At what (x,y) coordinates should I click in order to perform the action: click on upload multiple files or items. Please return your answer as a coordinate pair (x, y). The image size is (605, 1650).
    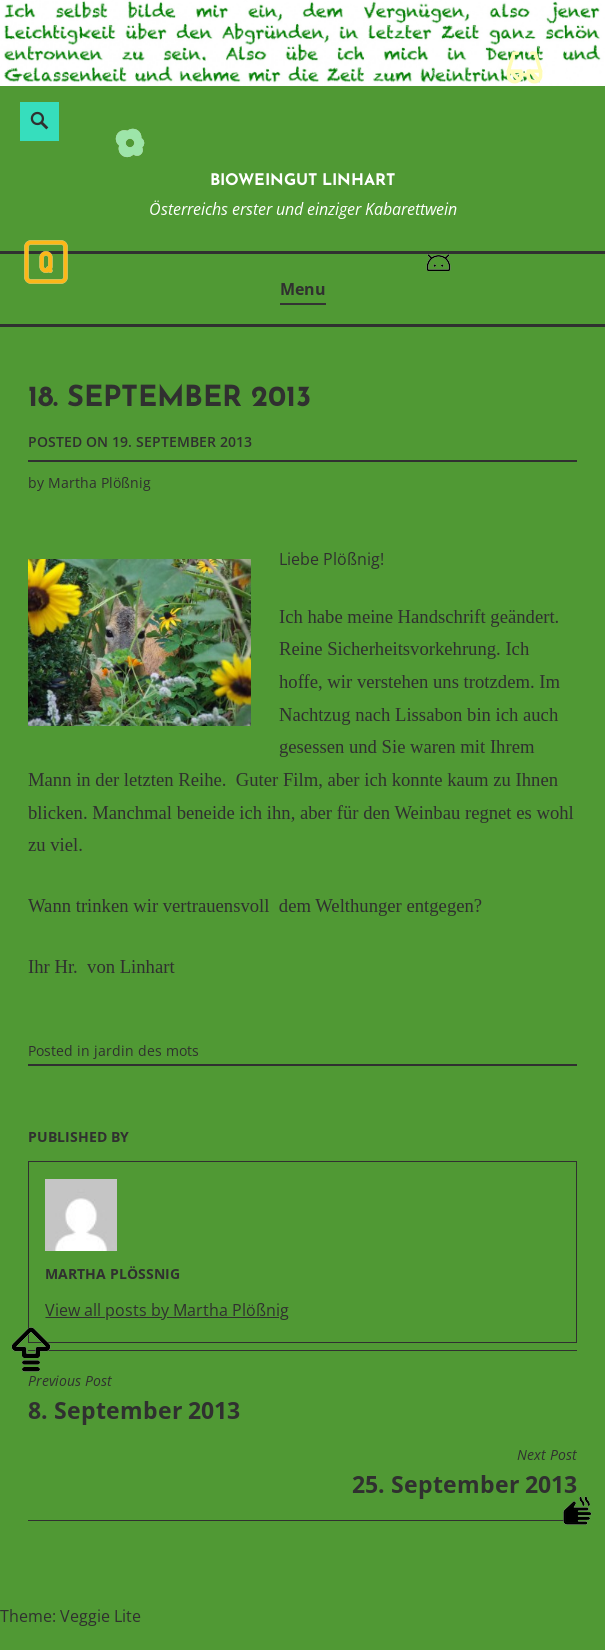
    Looking at the image, I should click on (31, 1349).